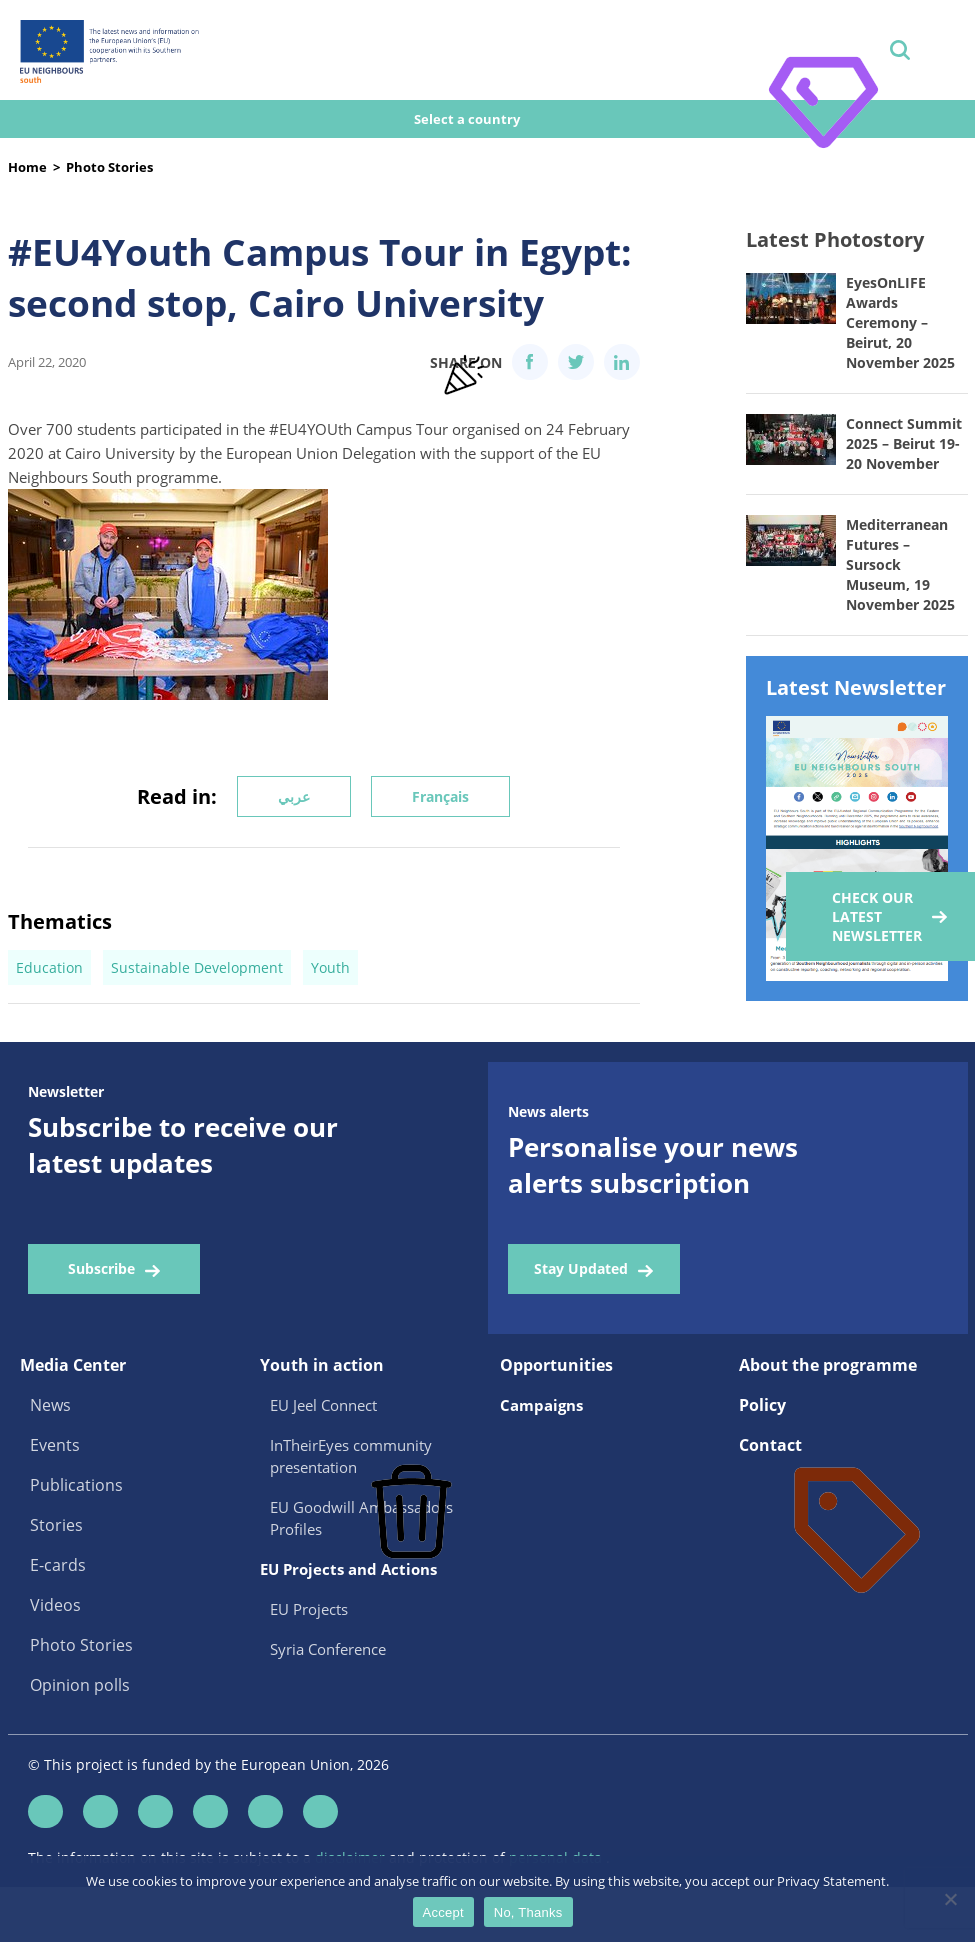 The image size is (975, 1942). I want to click on delete selected item, so click(411, 1511).